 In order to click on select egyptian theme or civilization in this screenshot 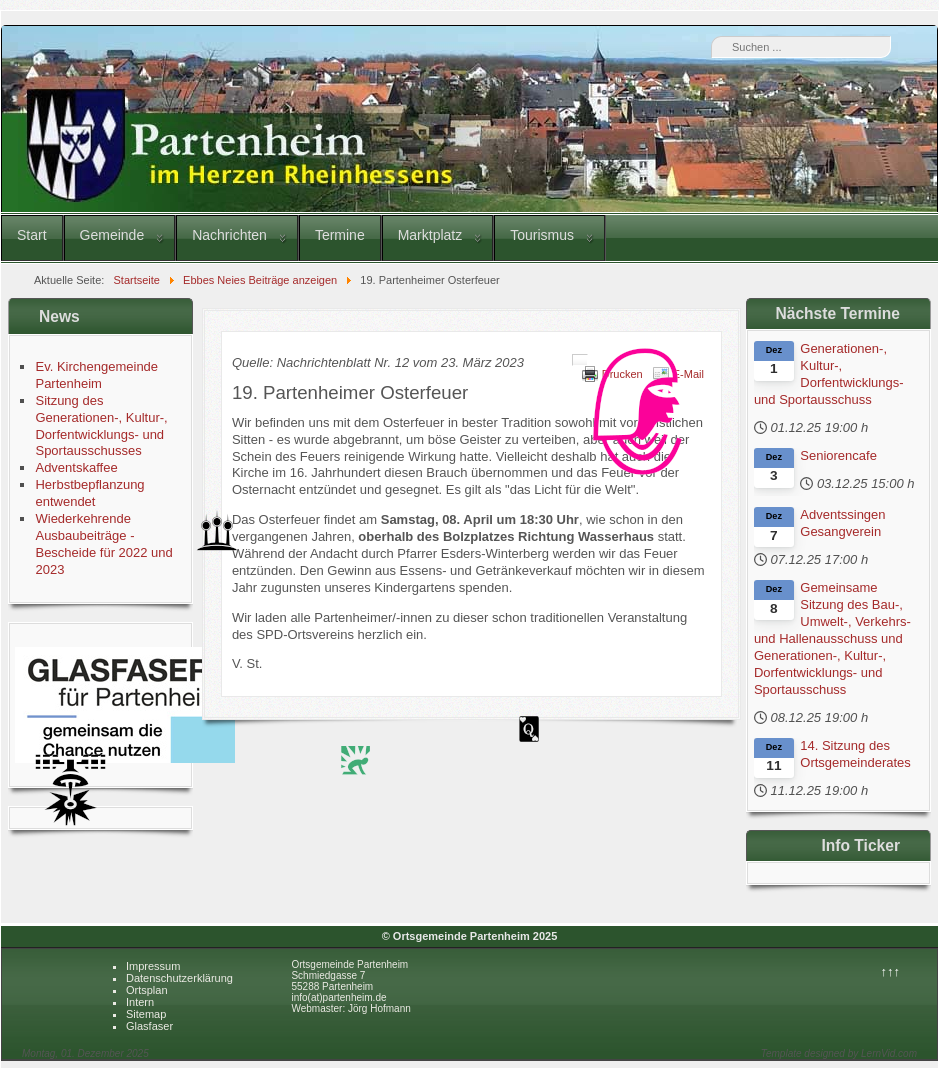, I will do `click(637, 411)`.